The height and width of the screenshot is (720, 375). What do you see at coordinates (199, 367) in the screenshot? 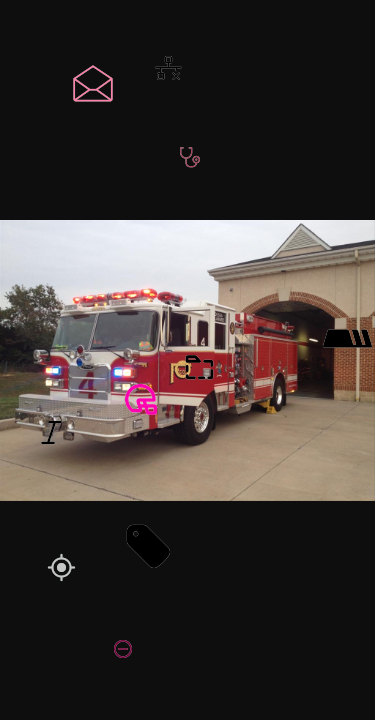
I see `create a new folder` at bounding box center [199, 367].